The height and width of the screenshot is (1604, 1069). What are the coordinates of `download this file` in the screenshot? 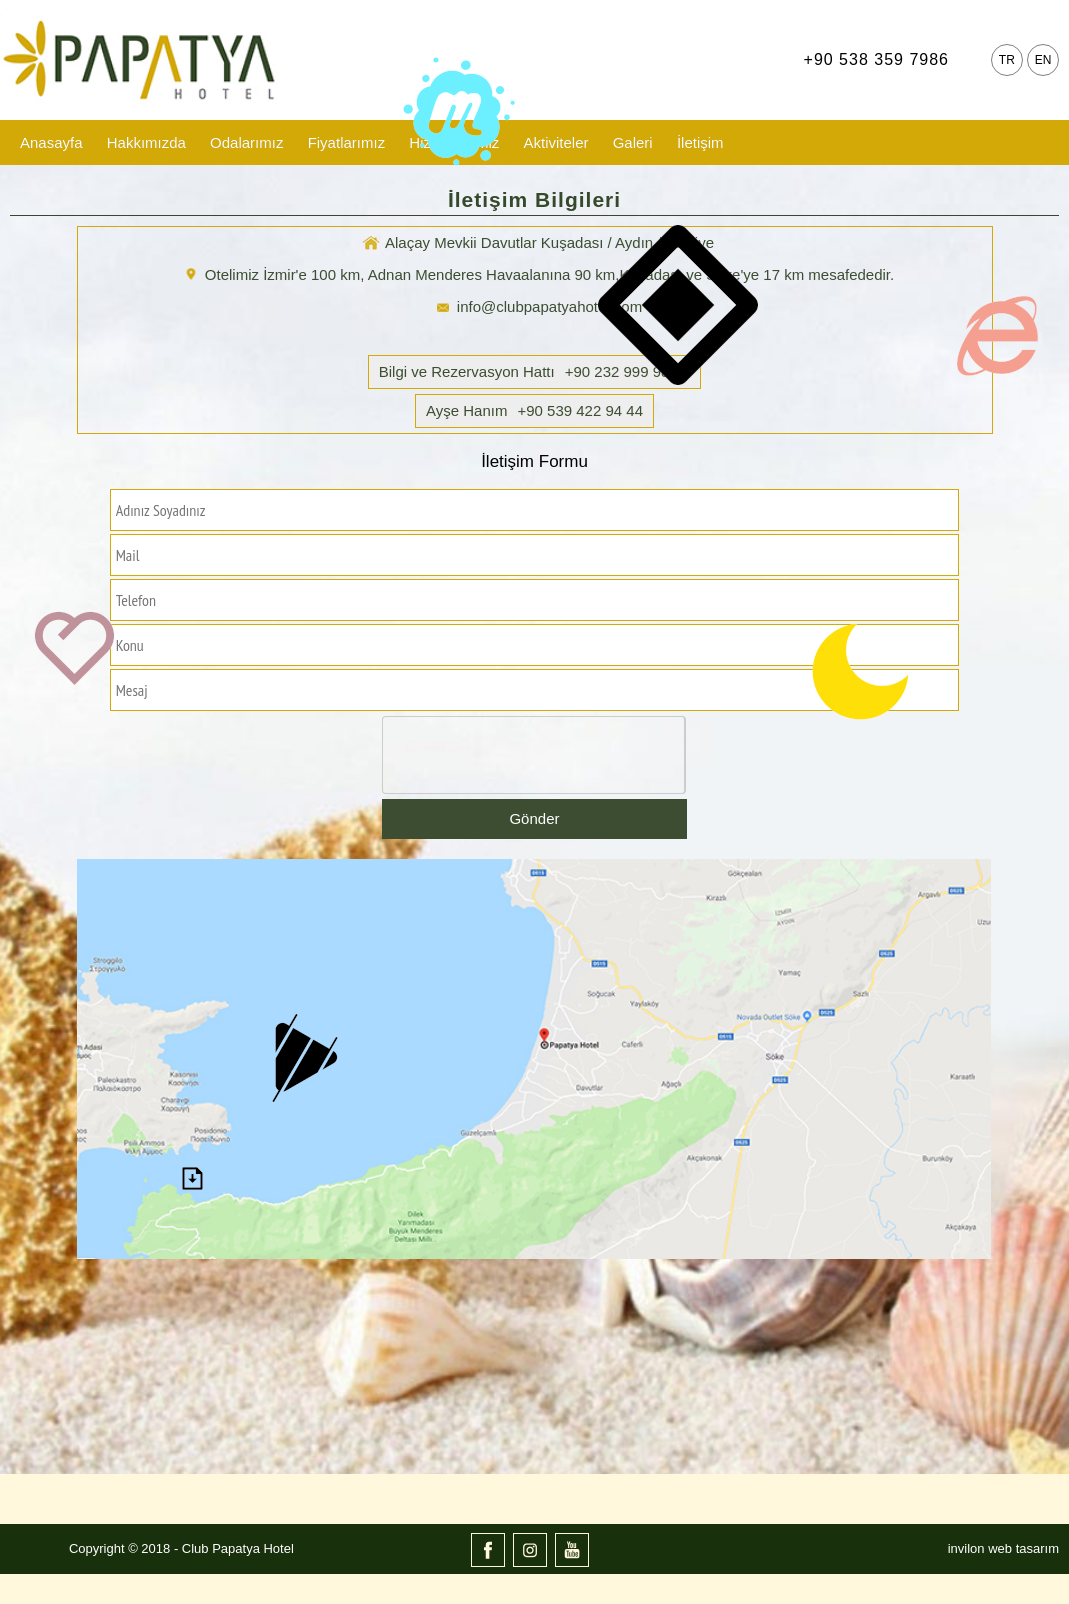 It's located at (192, 1178).